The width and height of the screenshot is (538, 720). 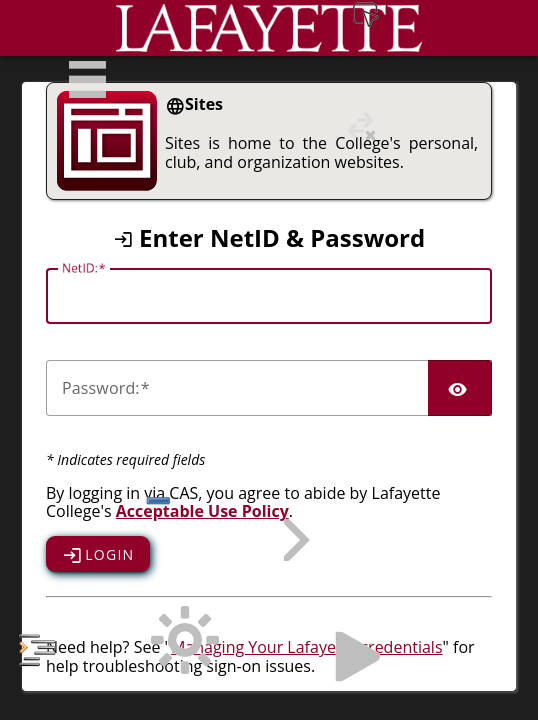 I want to click on indicates no network connection available, so click(x=360, y=125).